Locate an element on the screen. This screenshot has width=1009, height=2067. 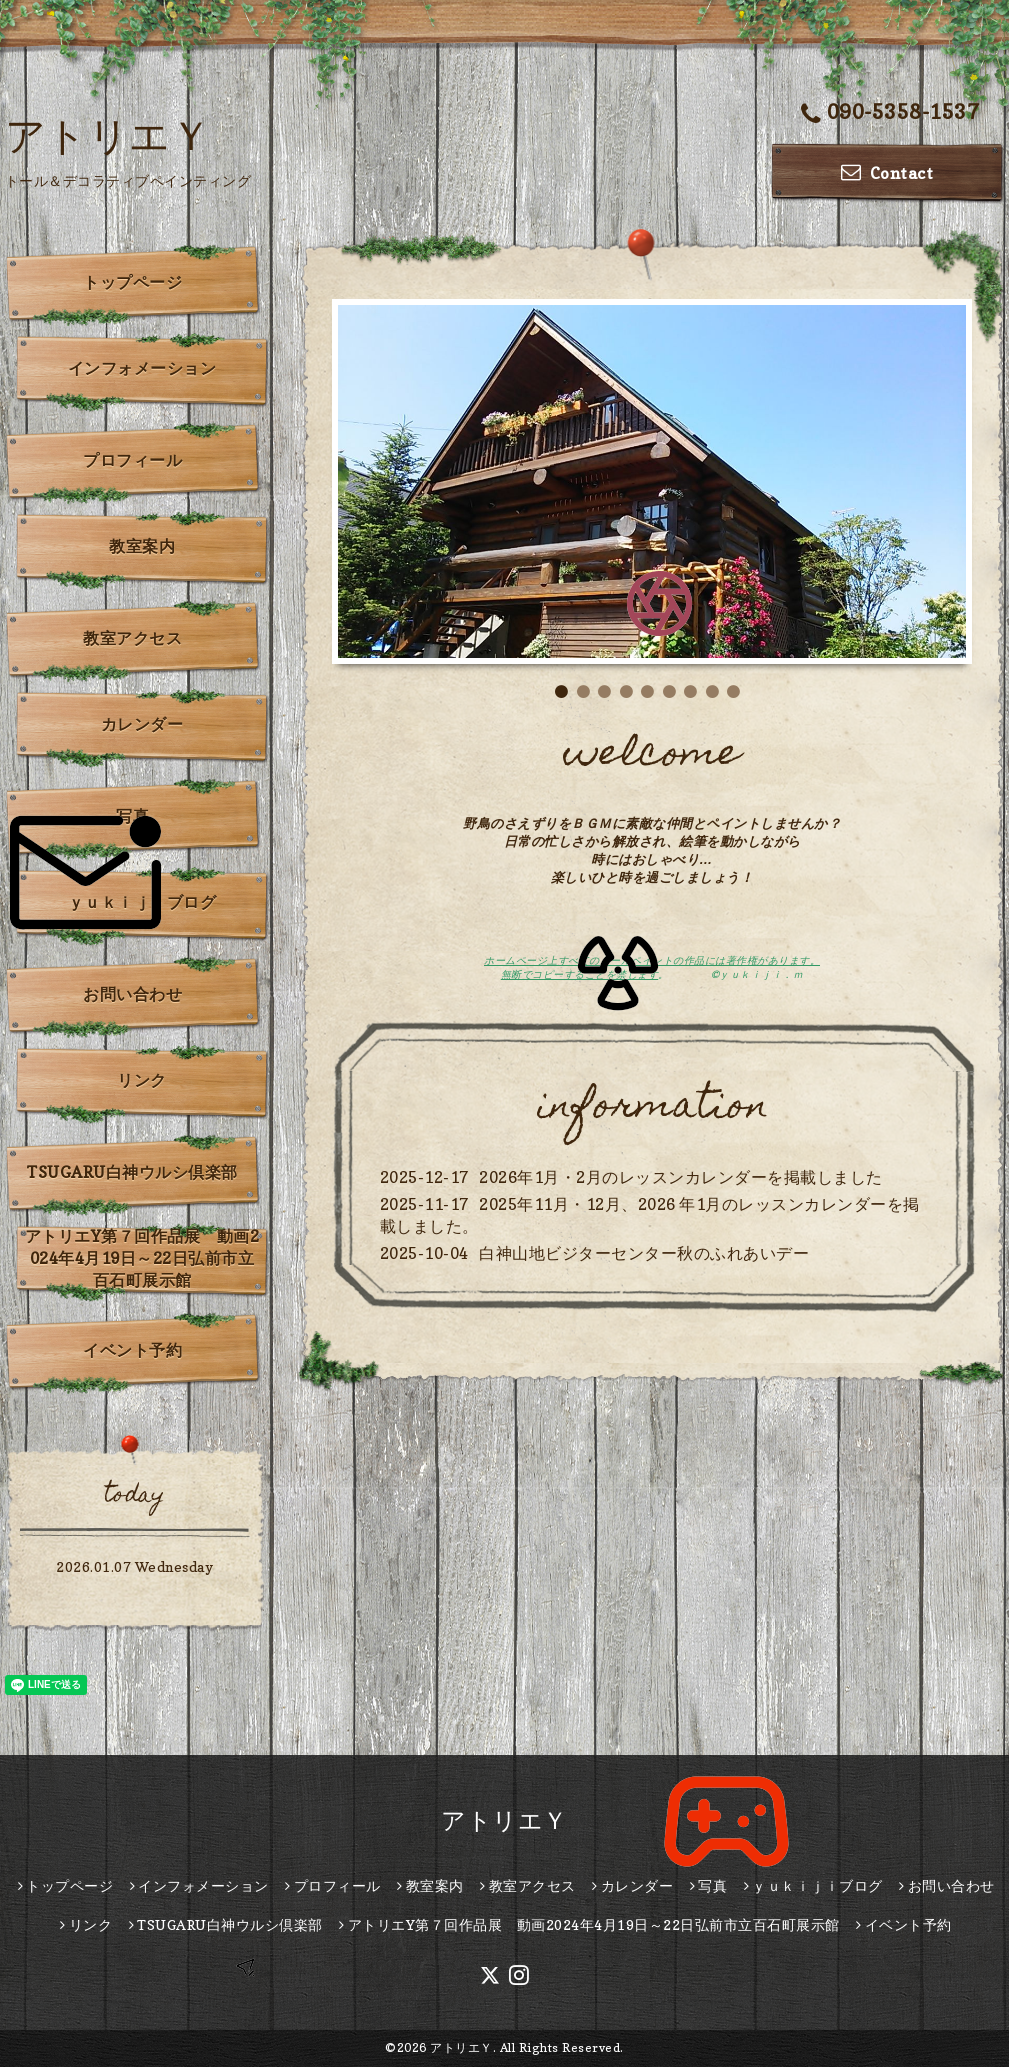
access gaming or games section is located at coordinates (726, 1821).